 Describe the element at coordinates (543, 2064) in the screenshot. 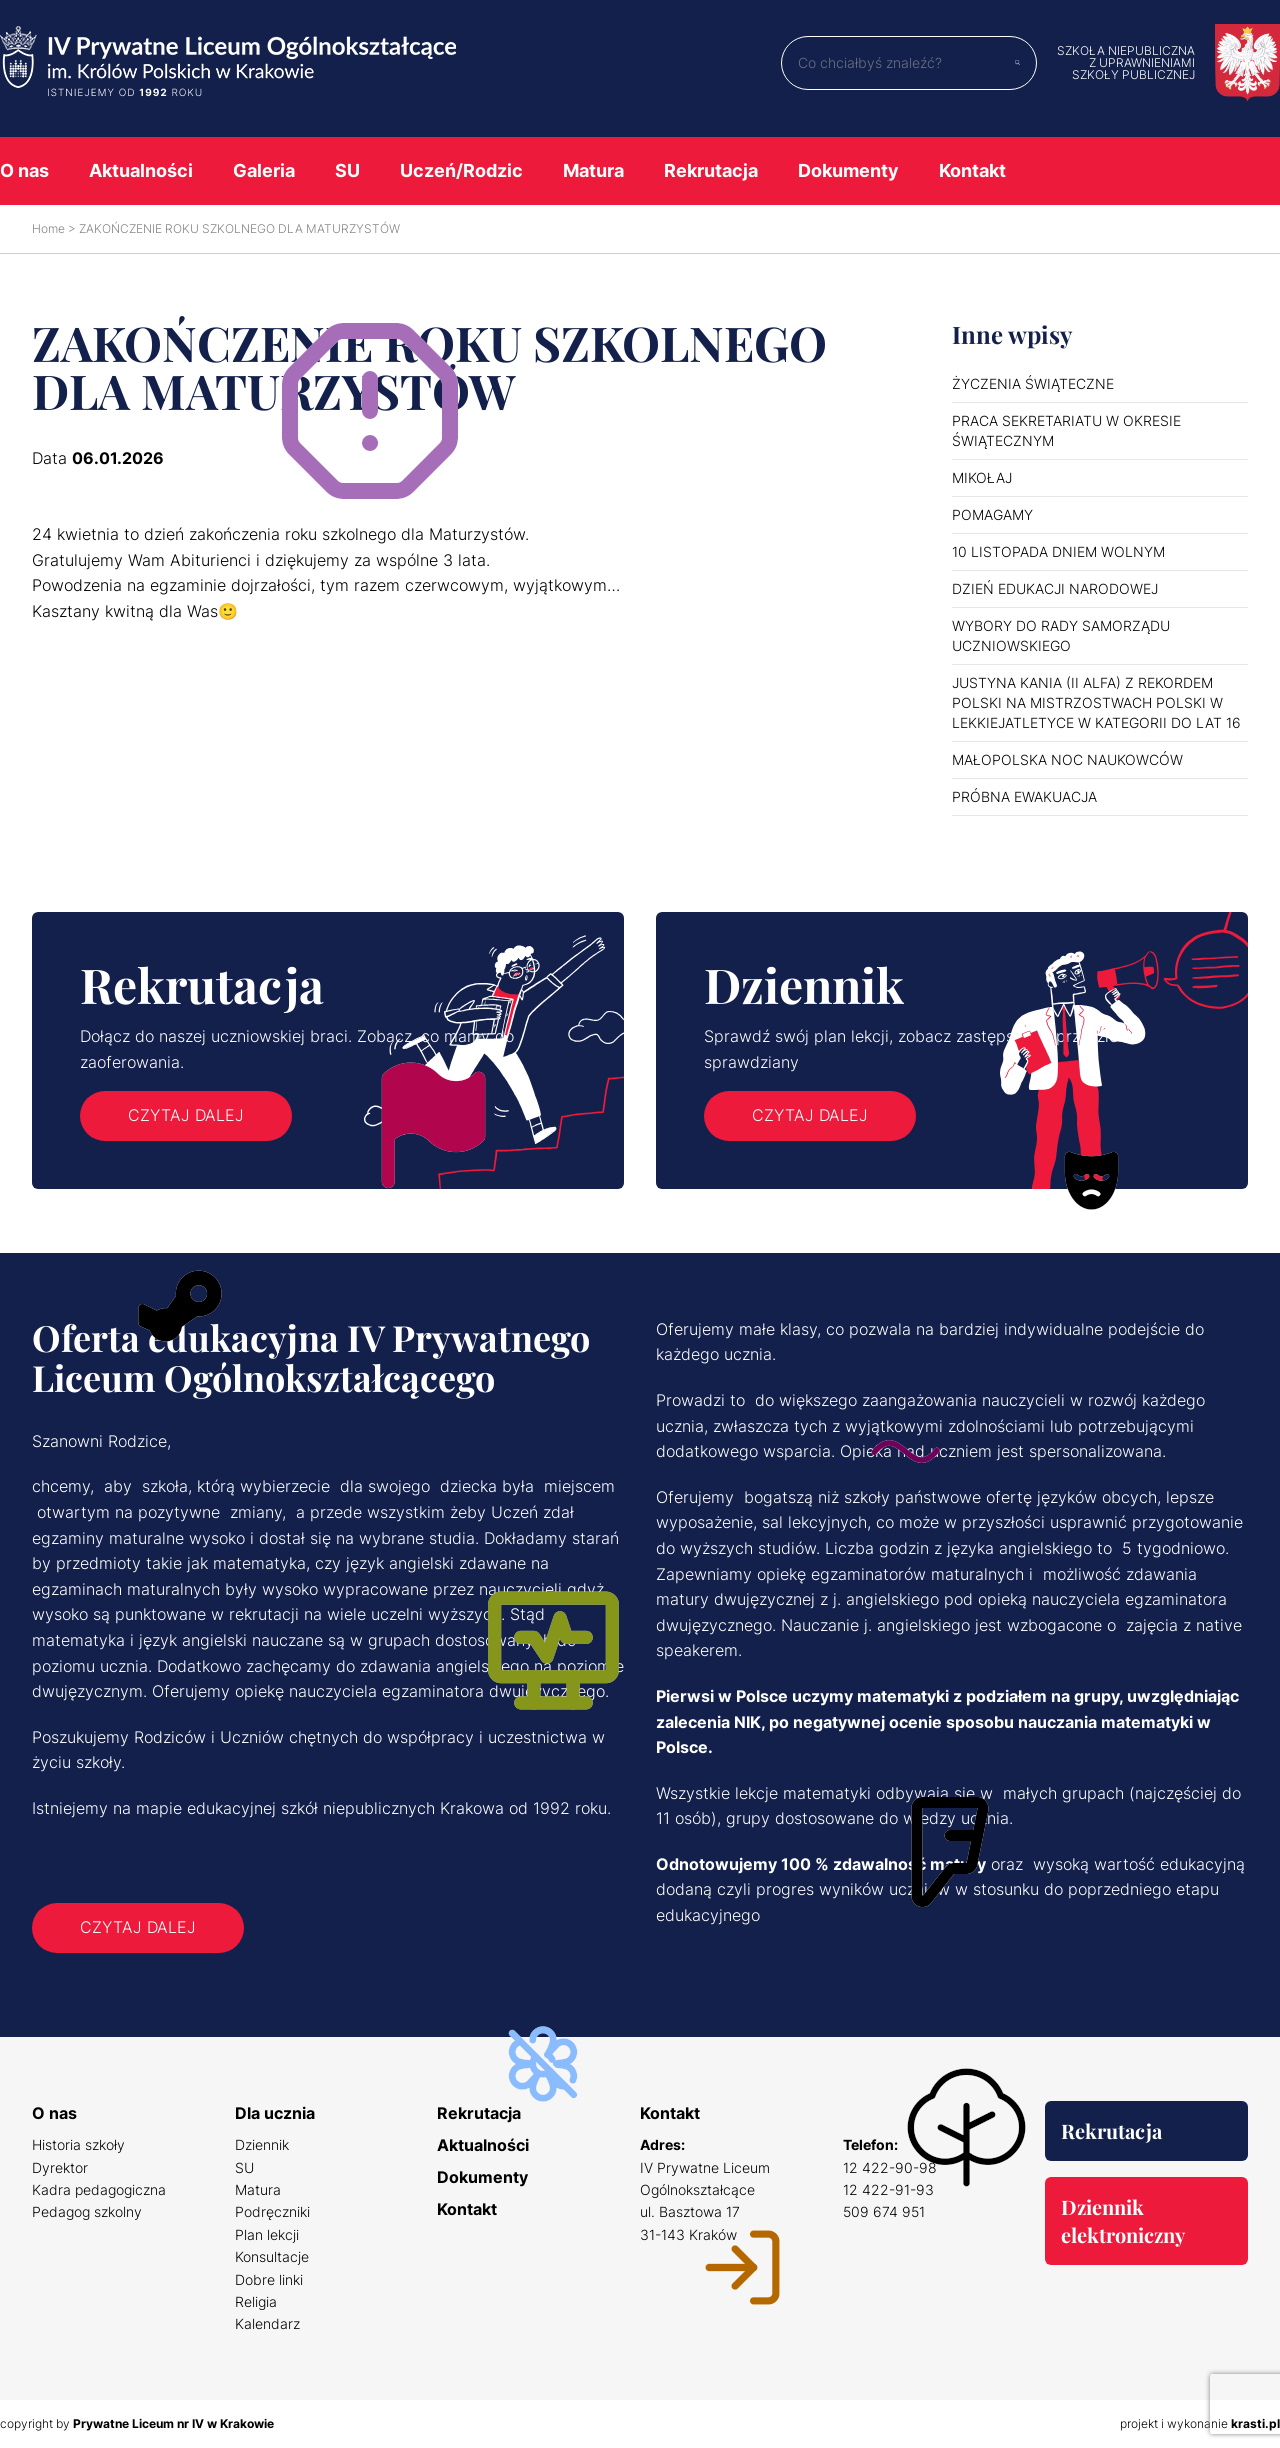

I see `disable or hide floral/nature content` at that location.